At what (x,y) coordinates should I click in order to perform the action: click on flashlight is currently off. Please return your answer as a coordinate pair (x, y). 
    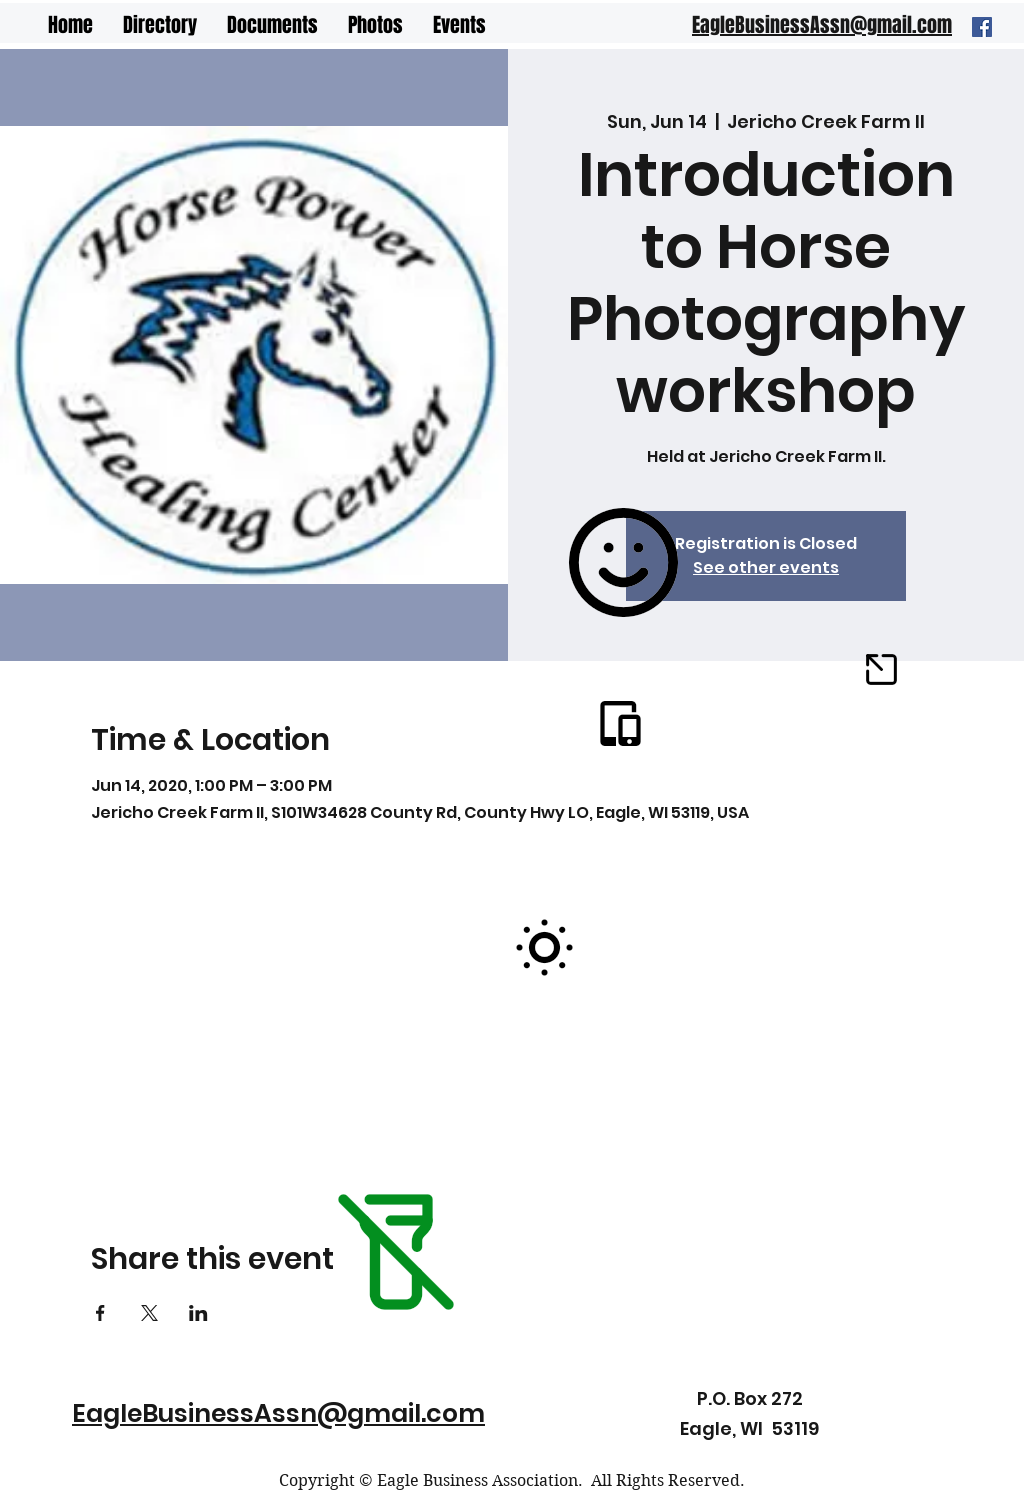
    Looking at the image, I should click on (396, 1252).